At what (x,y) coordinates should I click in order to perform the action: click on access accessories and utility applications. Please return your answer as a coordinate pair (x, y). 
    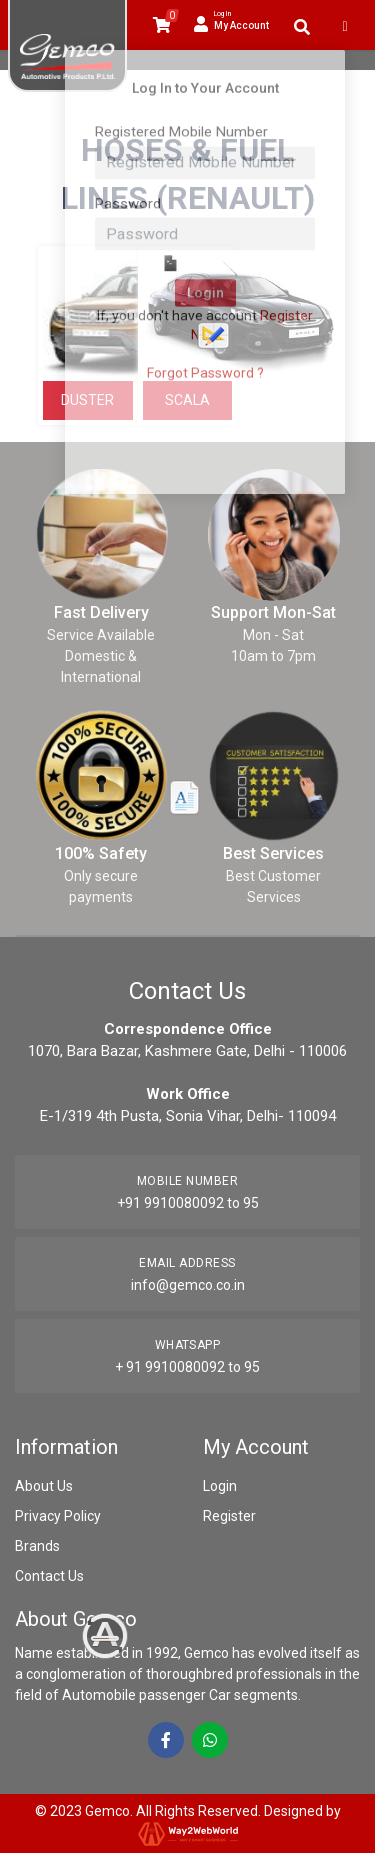
    Looking at the image, I should click on (213, 335).